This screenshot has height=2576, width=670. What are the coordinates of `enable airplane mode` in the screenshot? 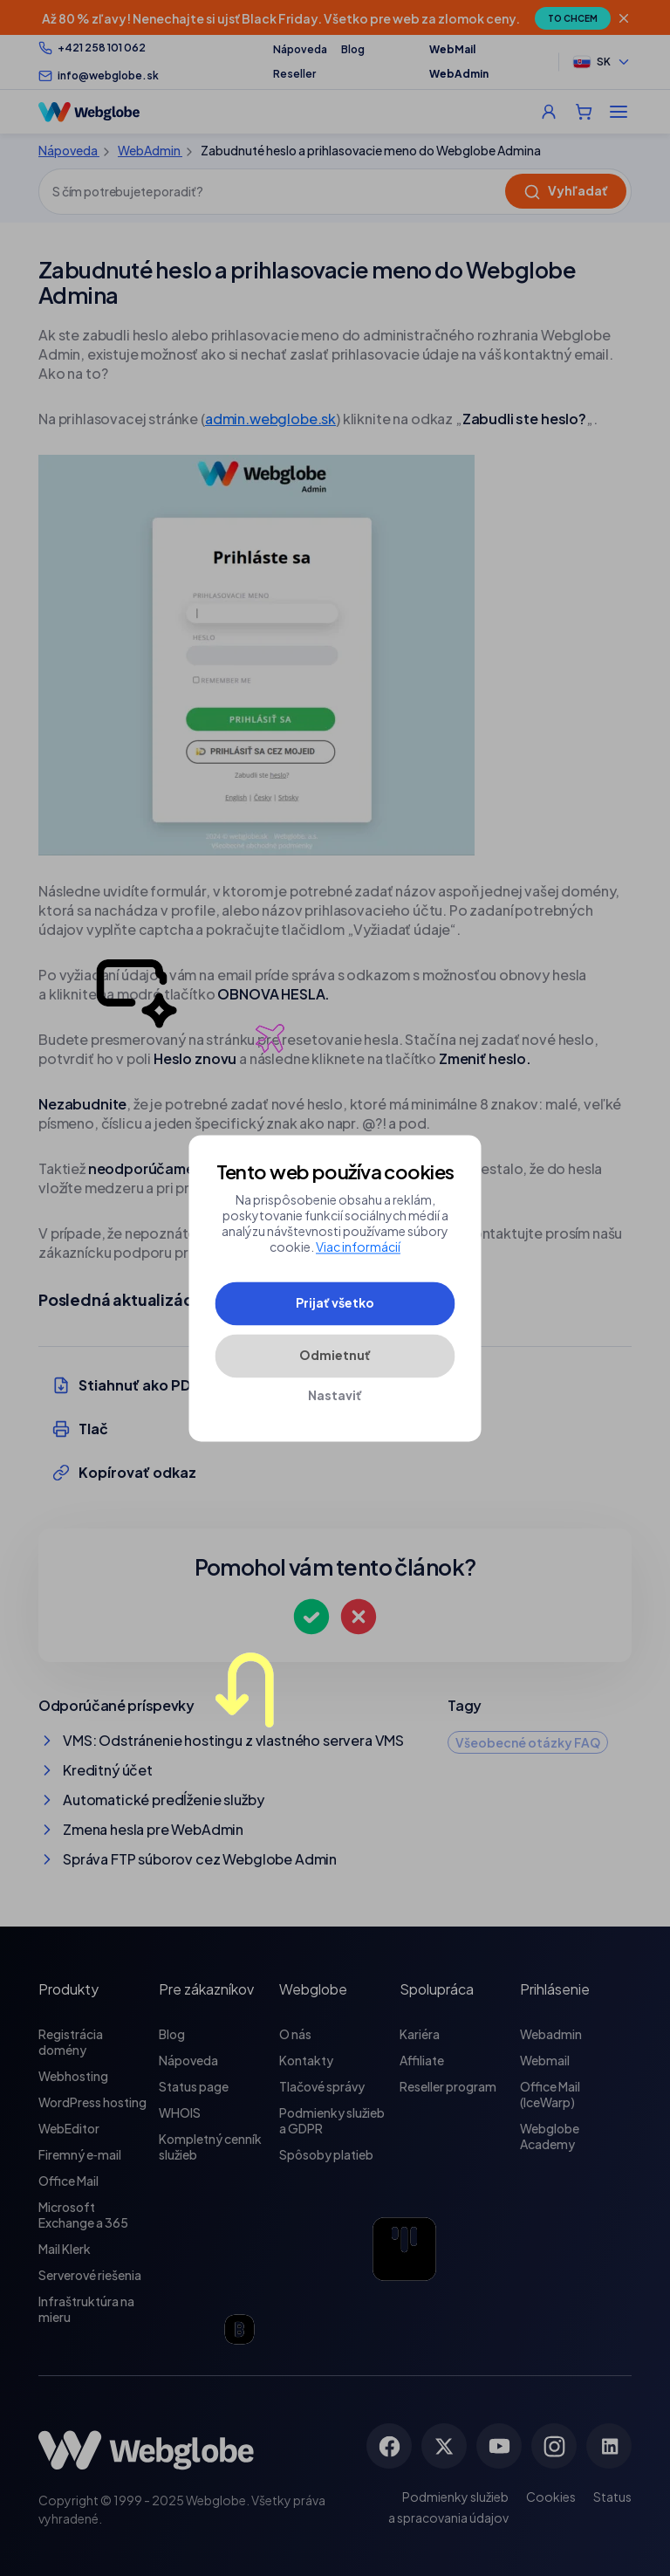 It's located at (270, 1038).